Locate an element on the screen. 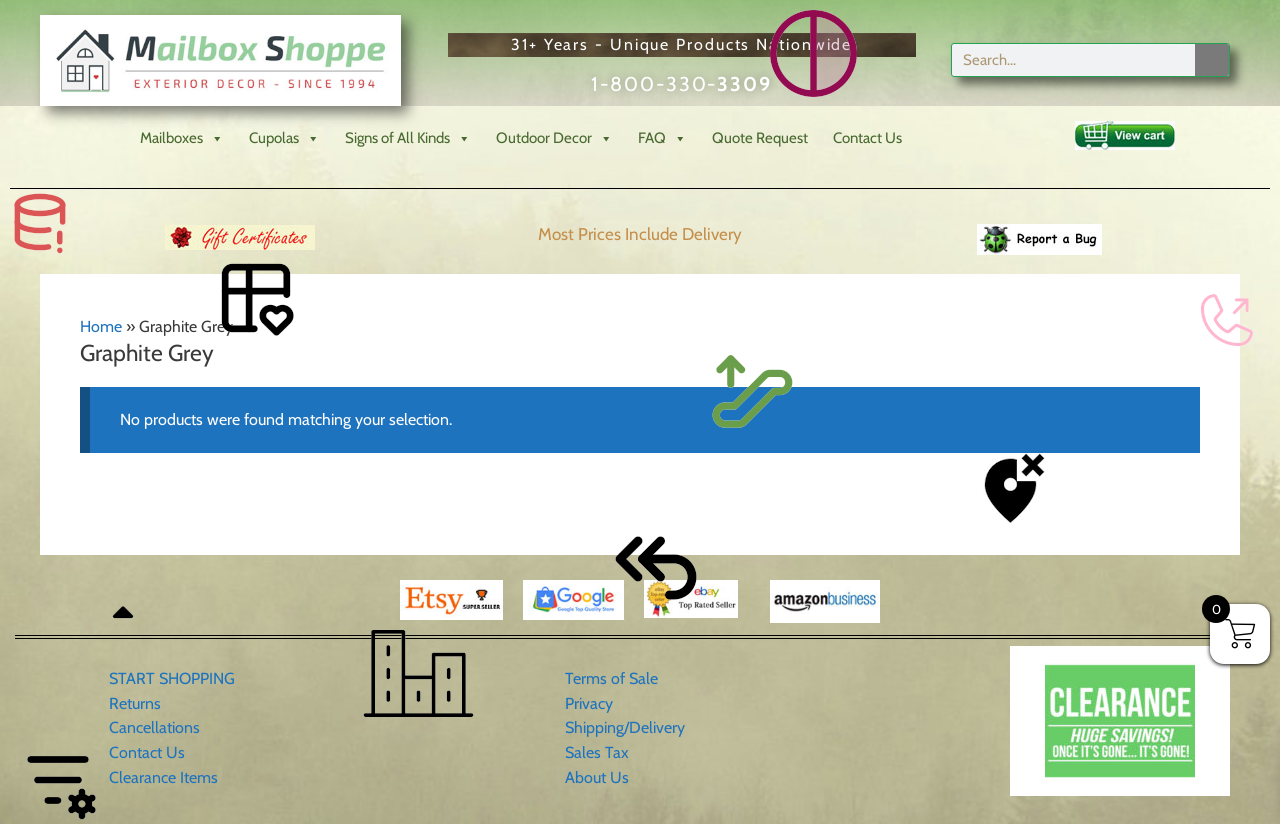  configure filter settings is located at coordinates (58, 780).